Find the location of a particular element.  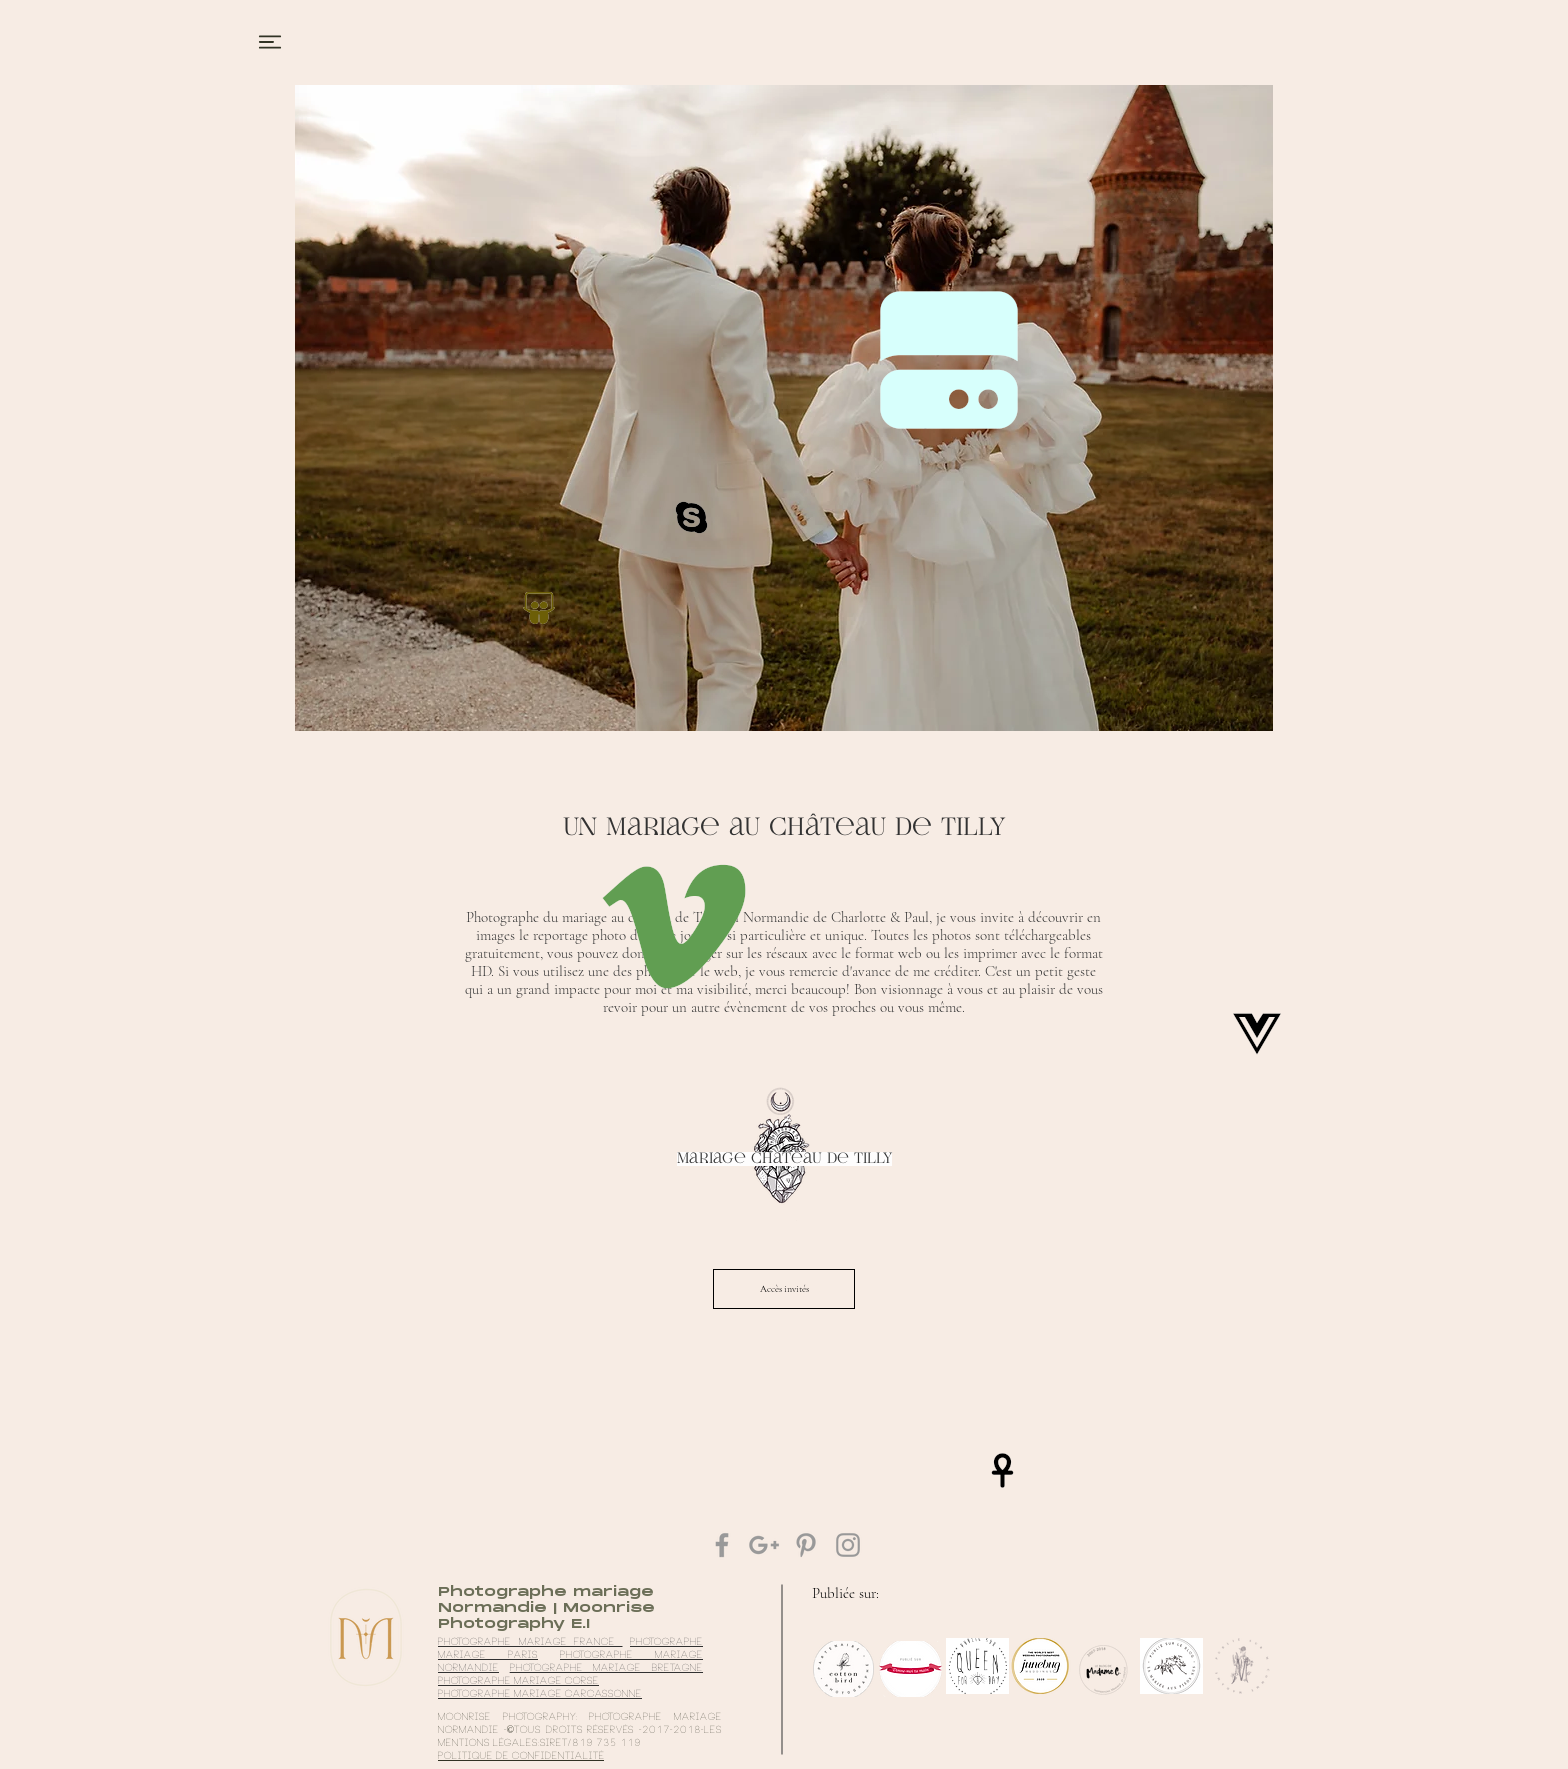

indicates egyptian or ancient history content is located at coordinates (1002, 1470).